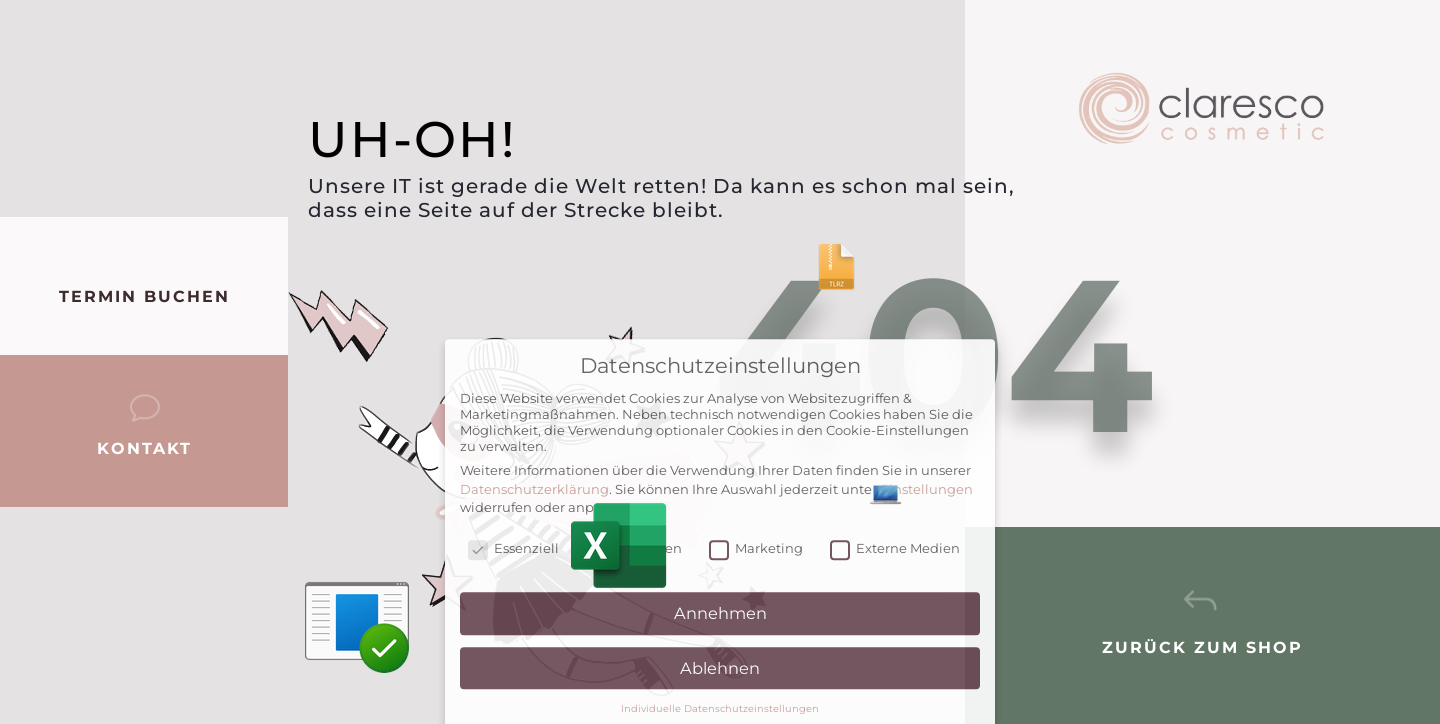 This screenshot has height=724, width=1440. Describe the element at coordinates (357, 621) in the screenshot. I see `program or application verified successfully` at that location.